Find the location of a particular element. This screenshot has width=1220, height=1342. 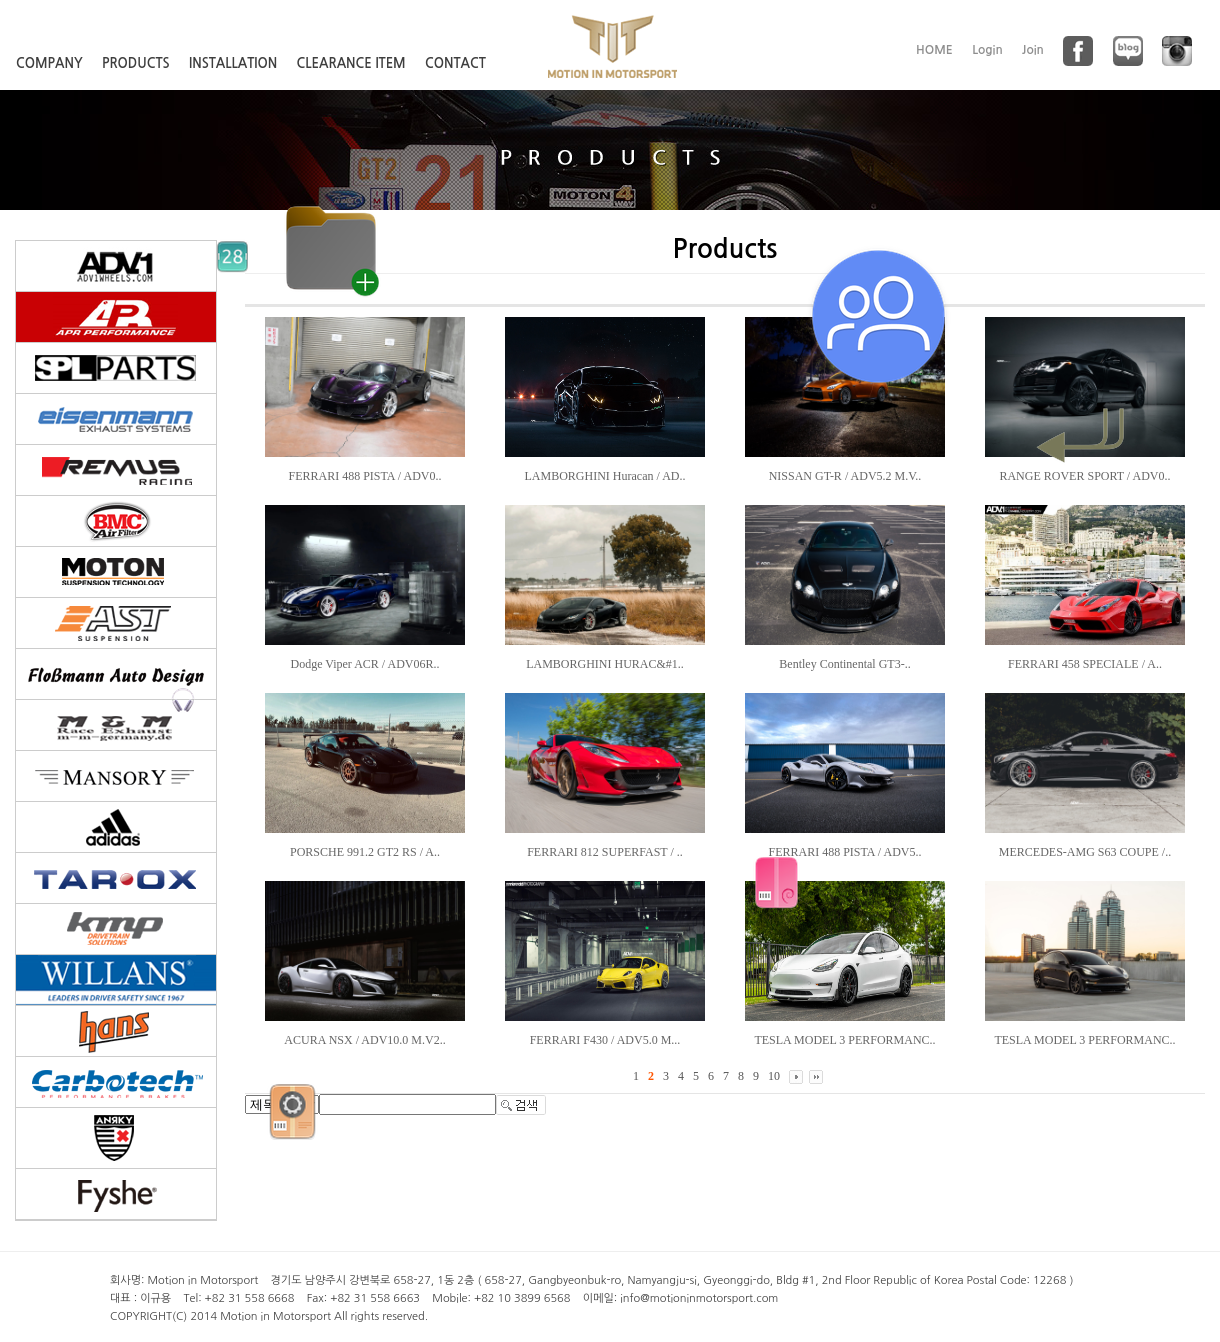

manage user accounts and preferences is located at coordinates (878, 316).